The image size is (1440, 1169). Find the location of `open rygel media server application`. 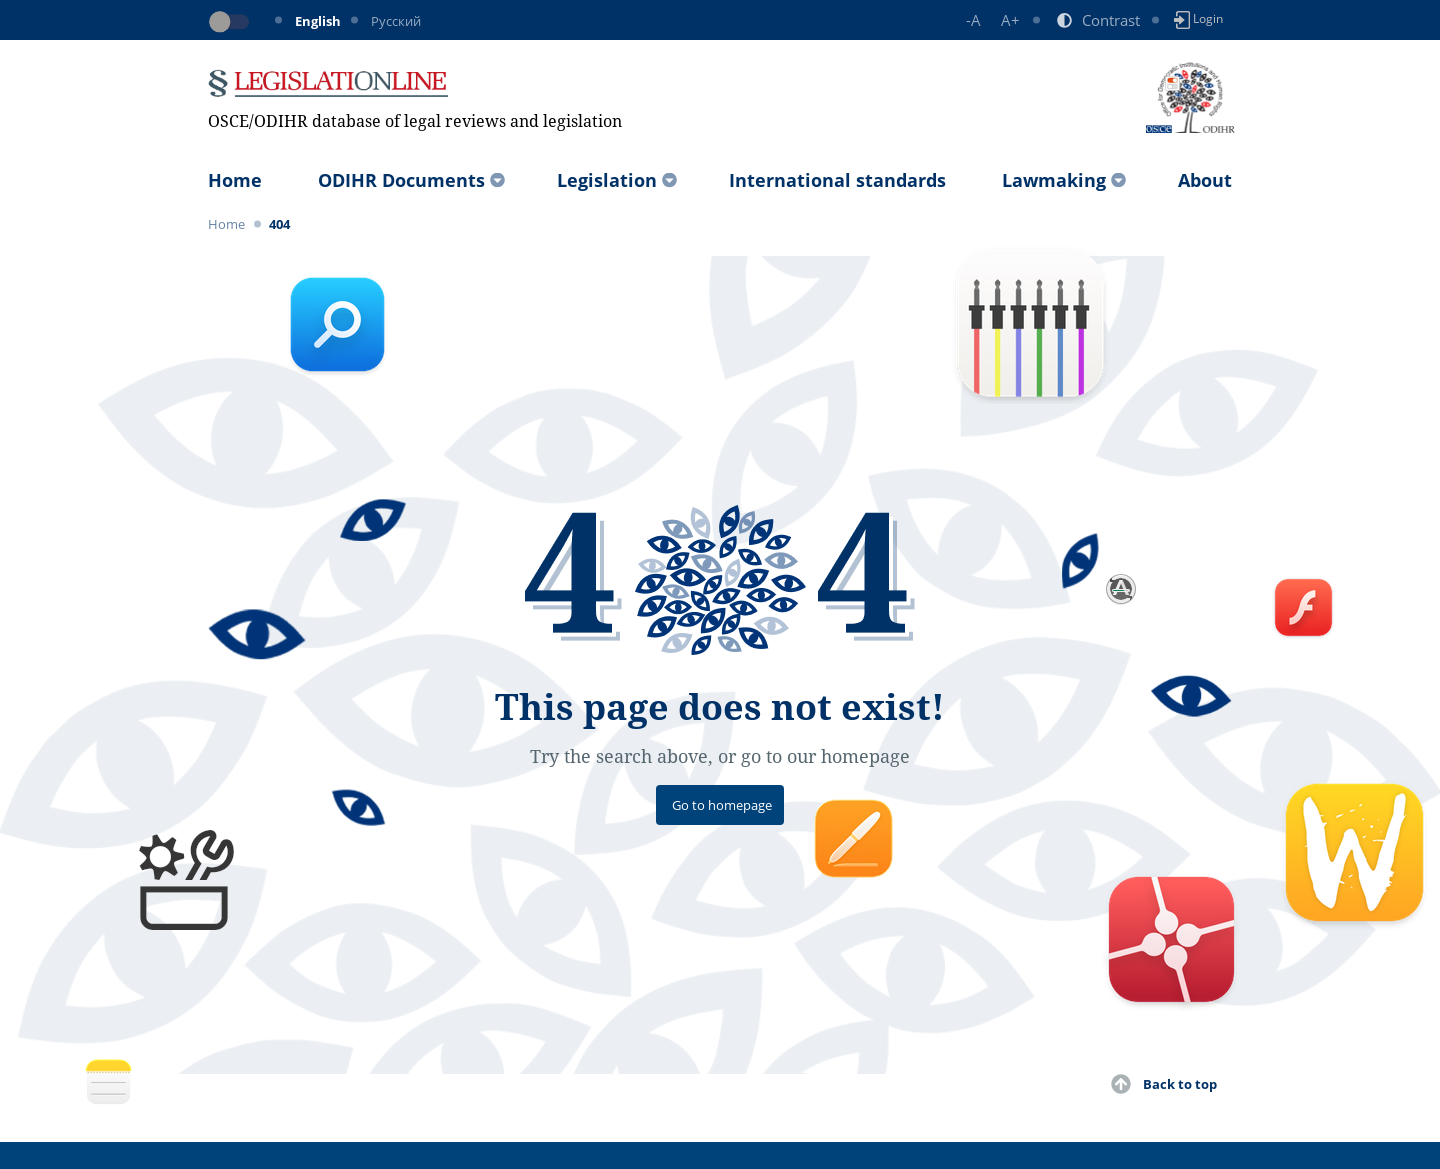

open rygel media server application is located at coordinates (1171, 939).